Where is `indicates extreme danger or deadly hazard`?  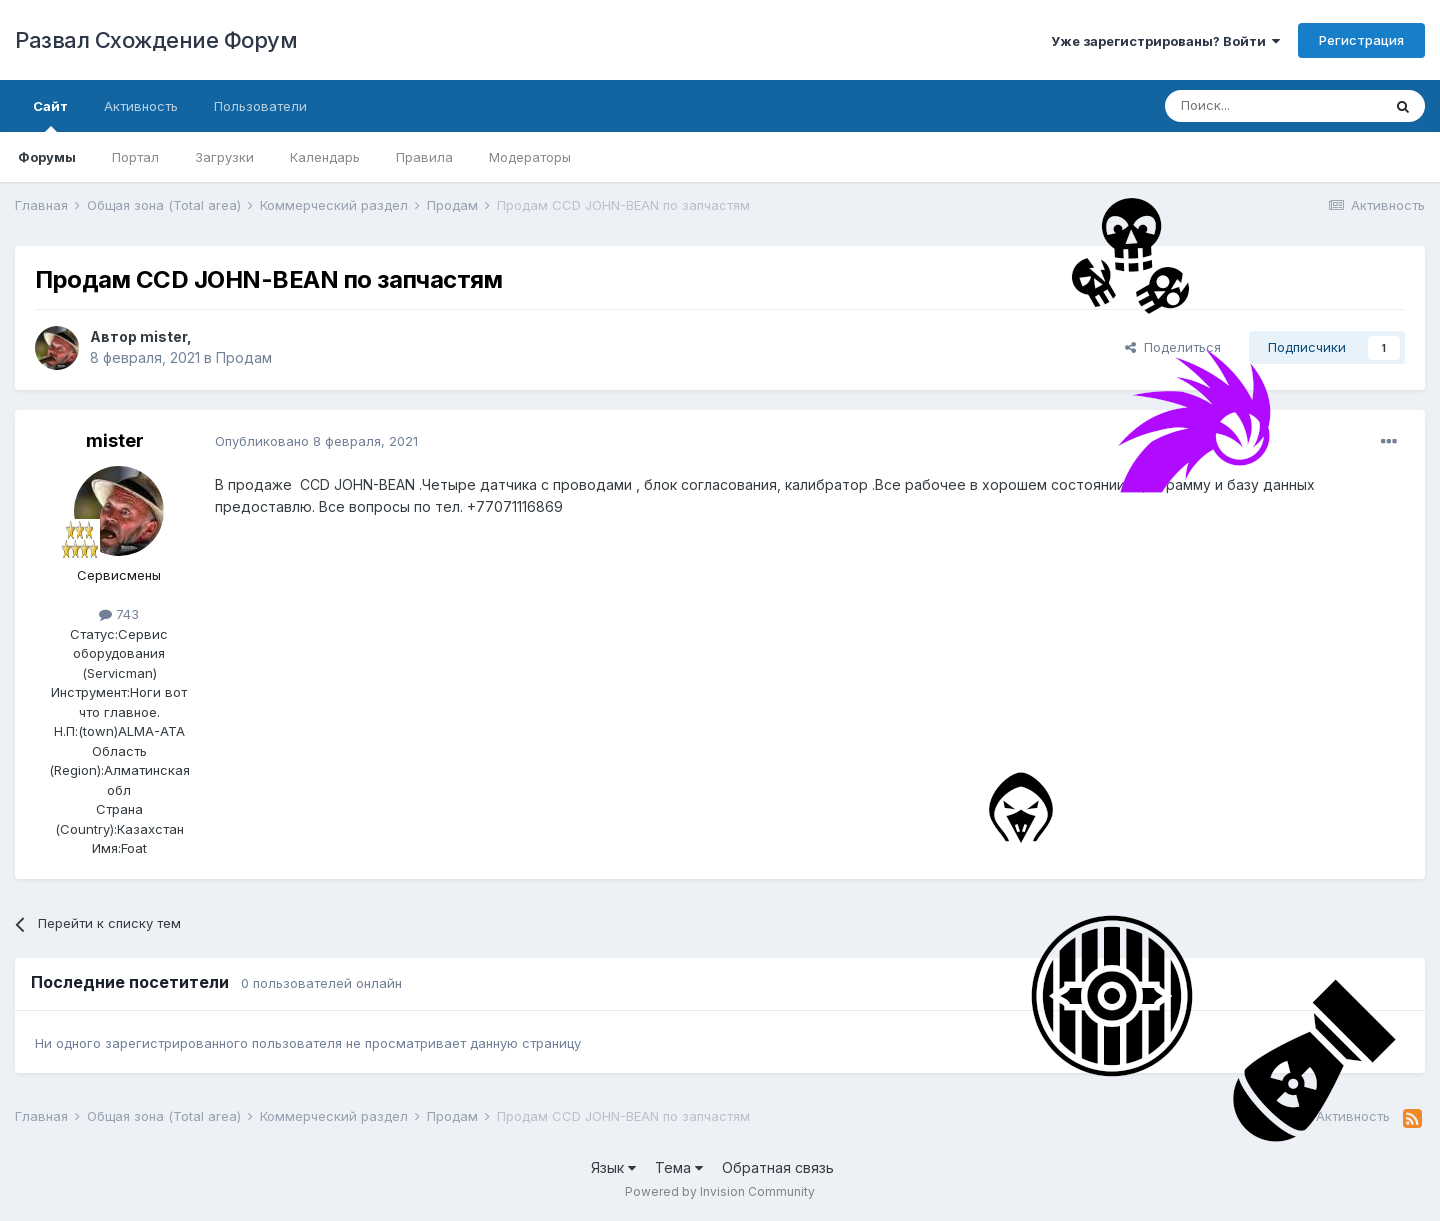
indicates extreme danger or deadly hazard is located at coordinates (1130, 256).